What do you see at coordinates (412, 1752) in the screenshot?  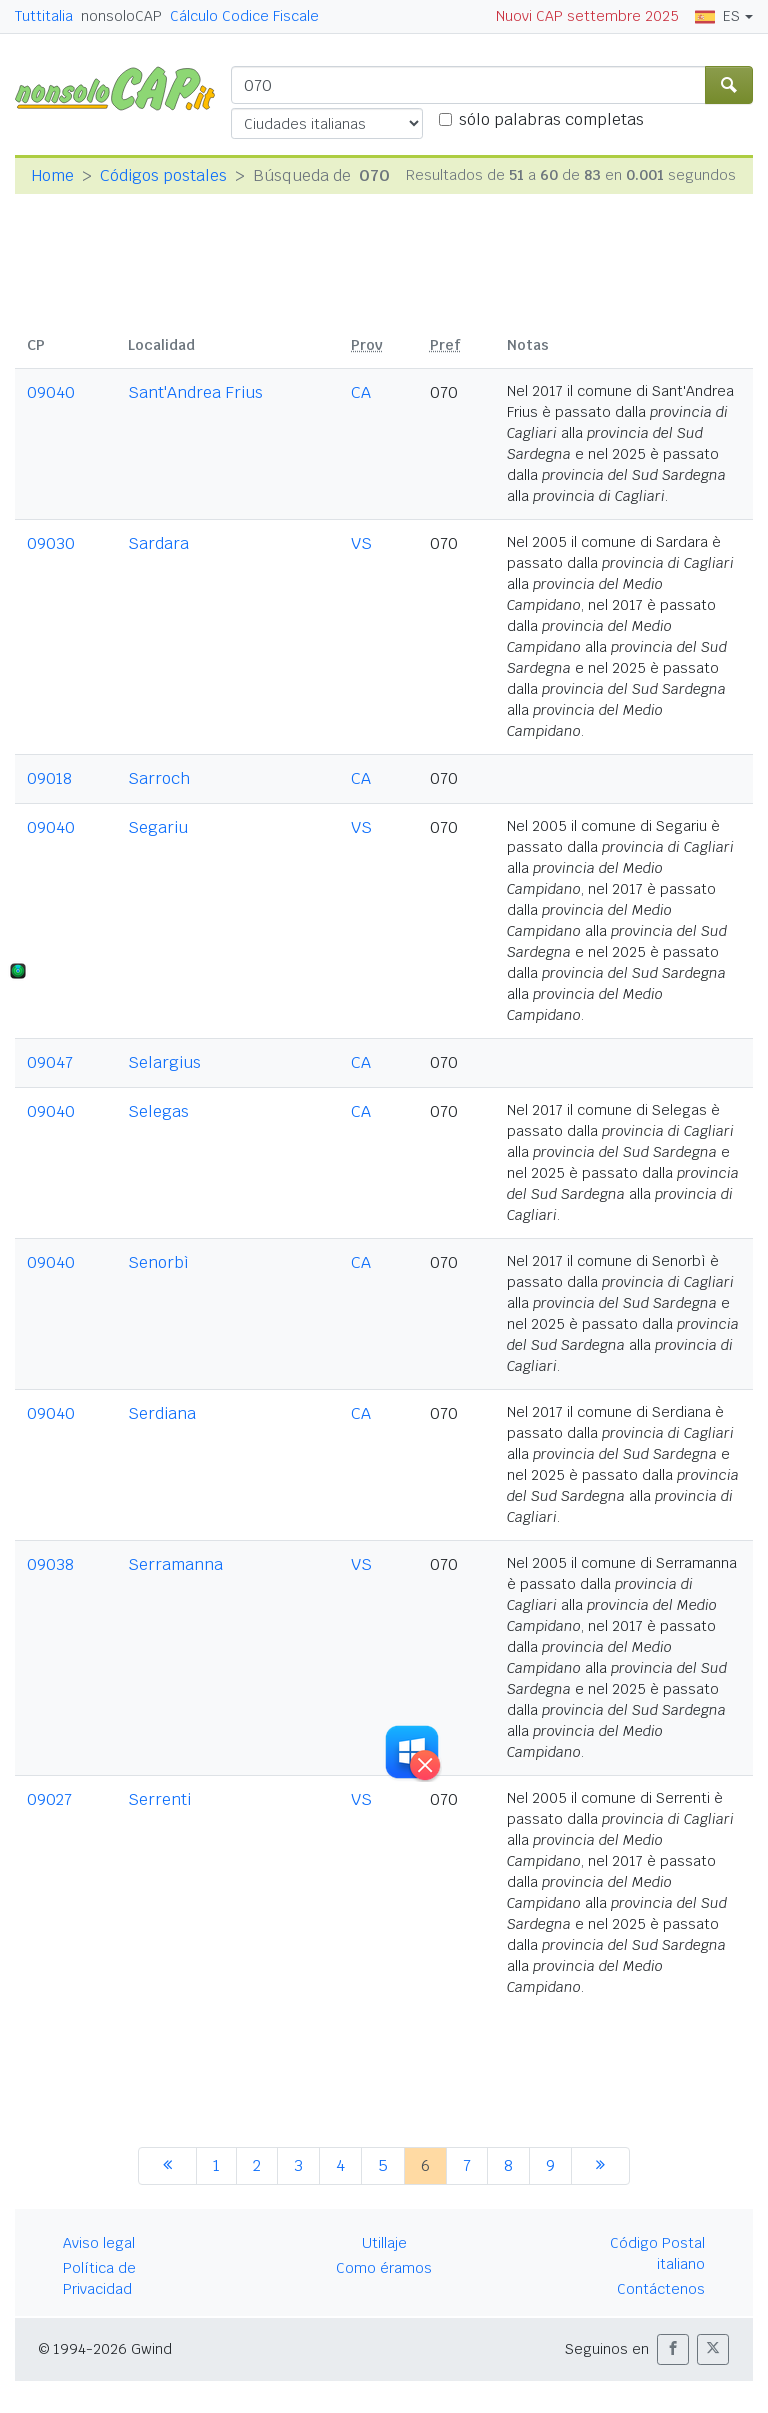 I see `uninstall windows applications running through wine` at bounding box center [412, 1752].